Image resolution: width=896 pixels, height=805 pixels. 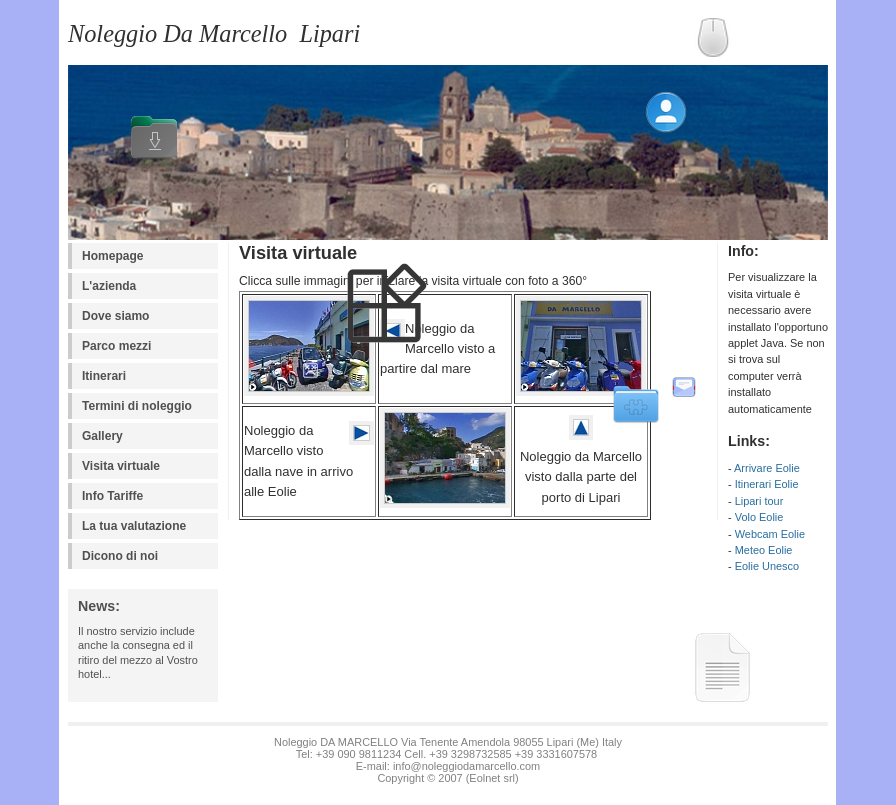 What do you see at coordinates (666, 112) in the screenshot?
I see `view user profile information` at bounding box center [666, 112].